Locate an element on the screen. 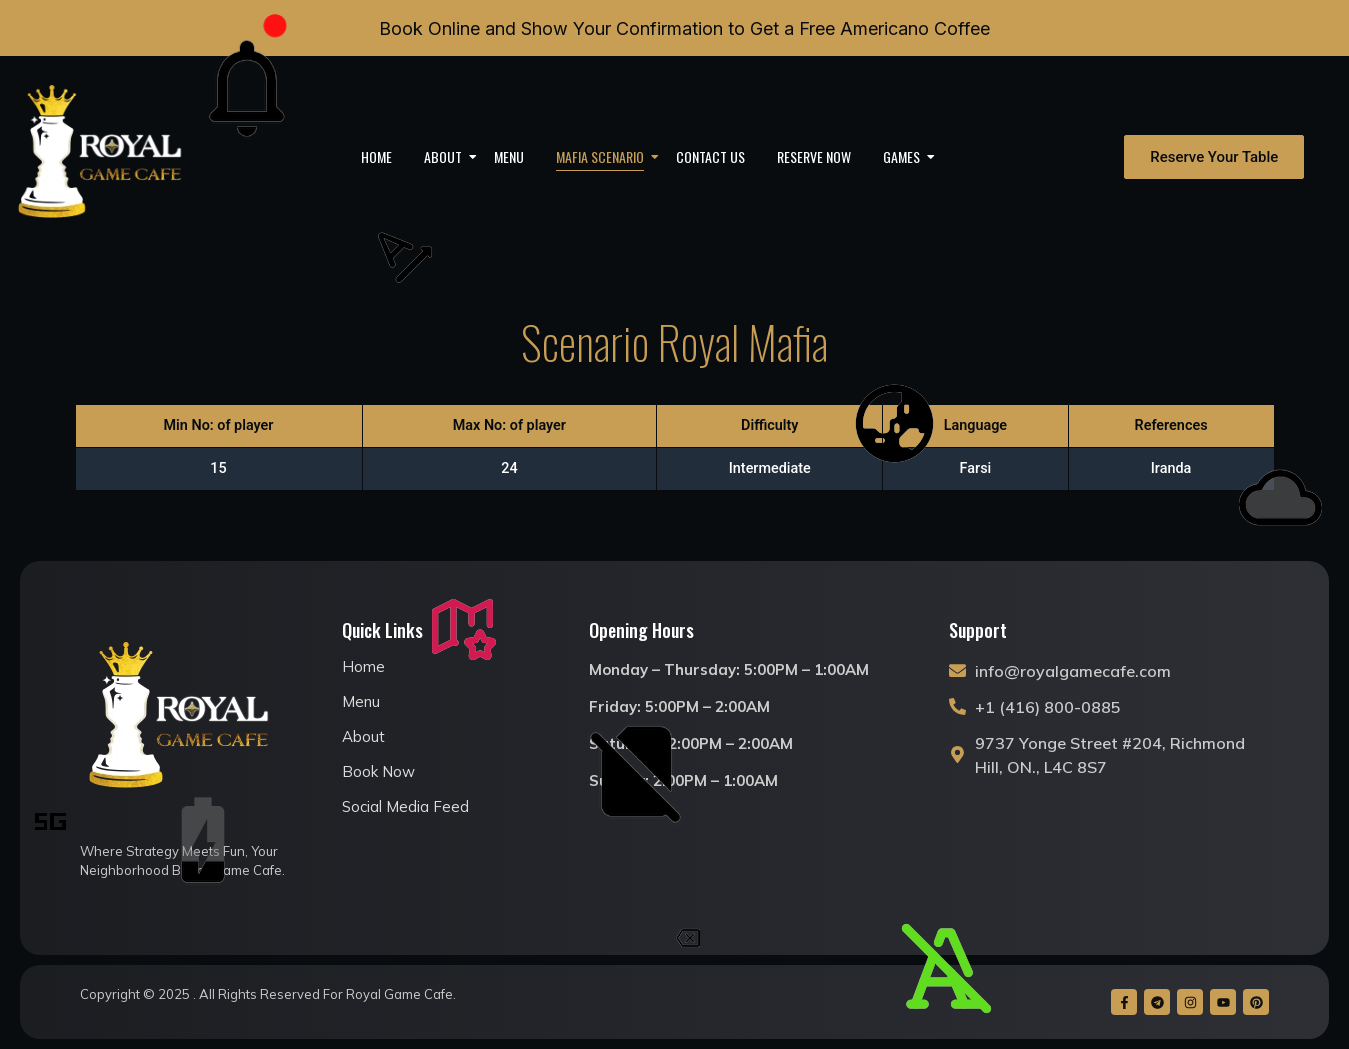 The image size is (1349, 1049). view asia-pacific region settings is located at coordinates (894, 423).